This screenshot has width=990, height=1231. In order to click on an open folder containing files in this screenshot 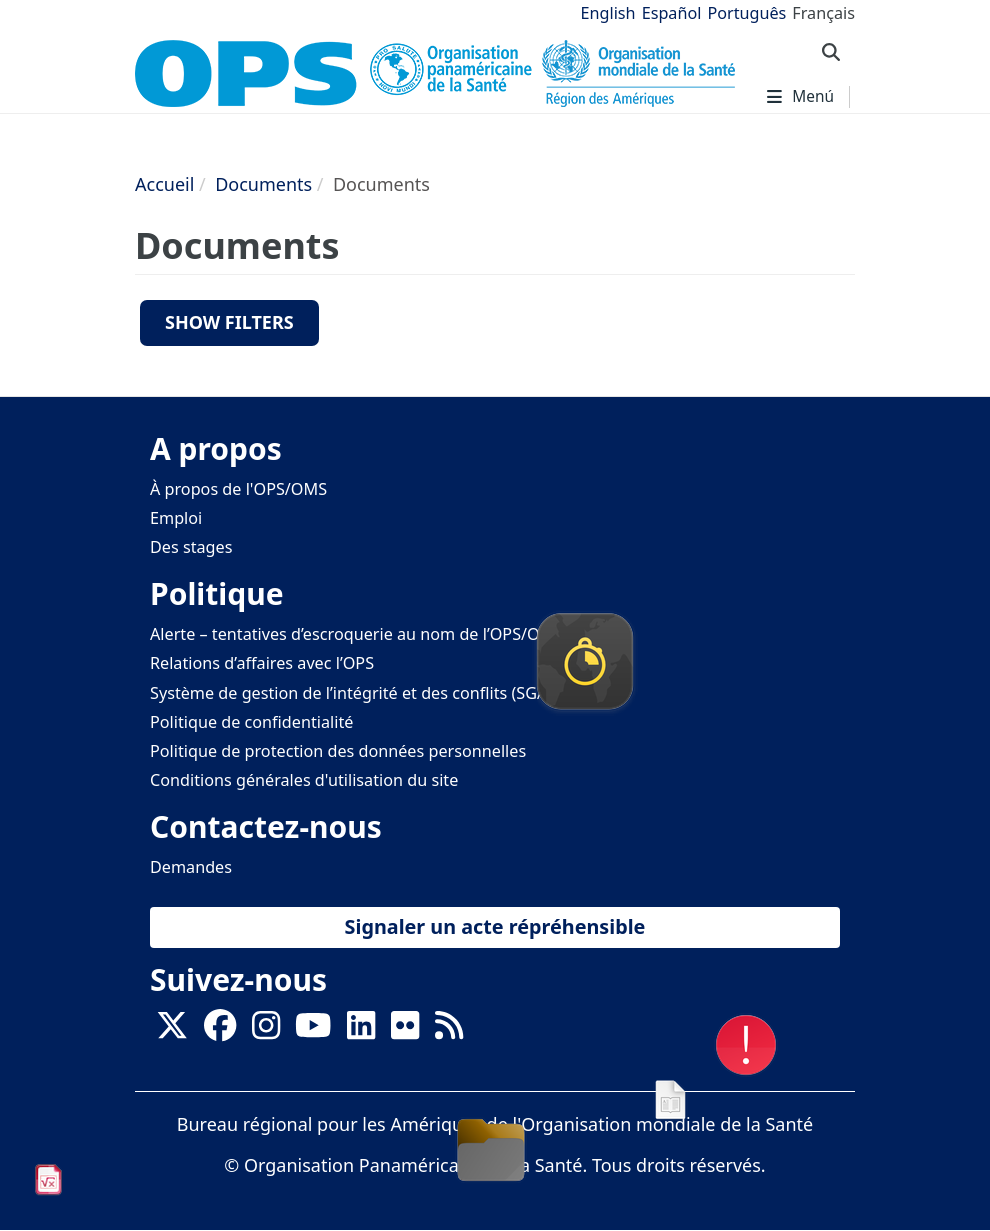, I will do `click(491, 1150)`.